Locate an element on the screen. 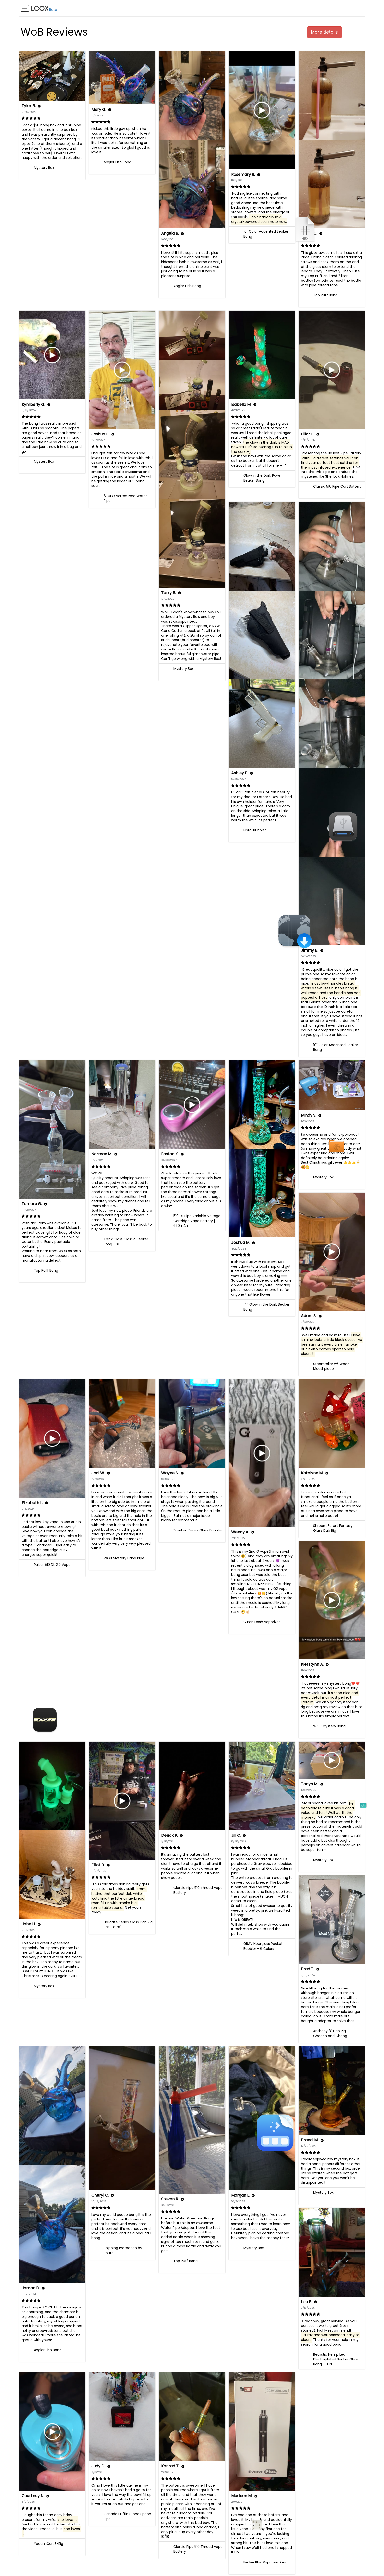  open a hexadecimal data file is located at coordinates (305, 230).